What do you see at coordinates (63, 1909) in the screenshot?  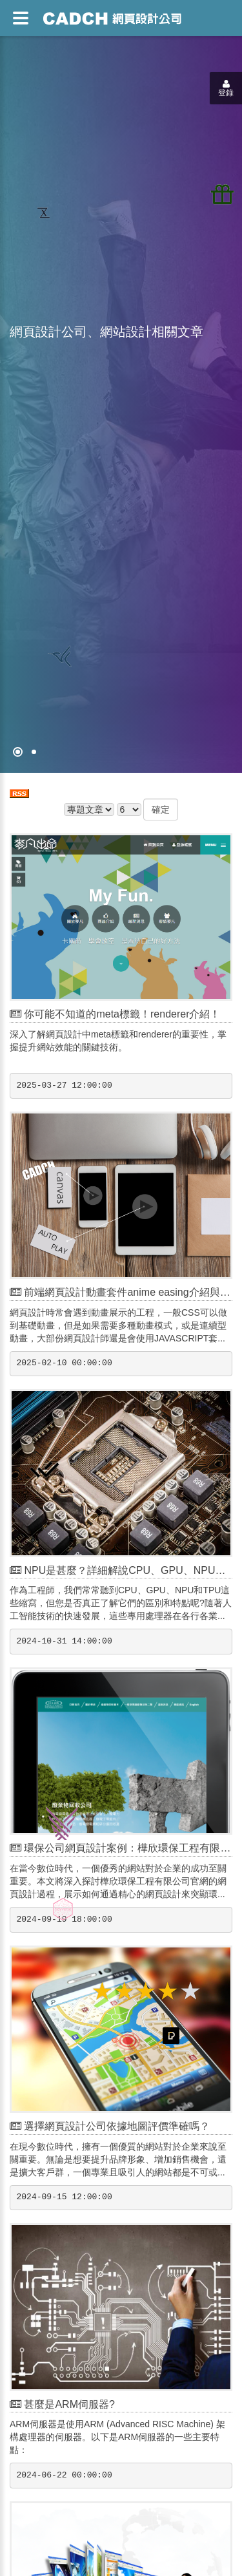 I see `tidyverse logo - R data science package collection` at bounding box center [63, 1909].